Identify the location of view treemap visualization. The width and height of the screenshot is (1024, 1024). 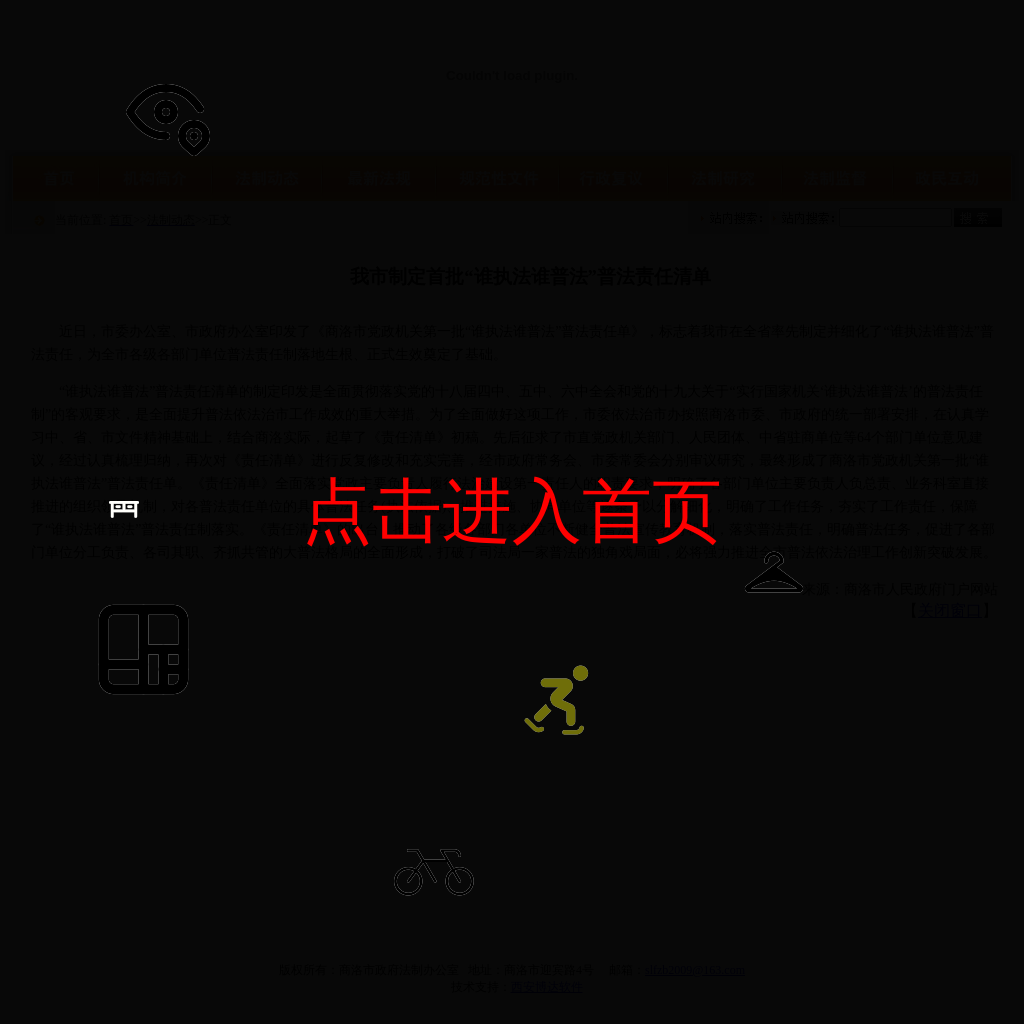
(143, 649).